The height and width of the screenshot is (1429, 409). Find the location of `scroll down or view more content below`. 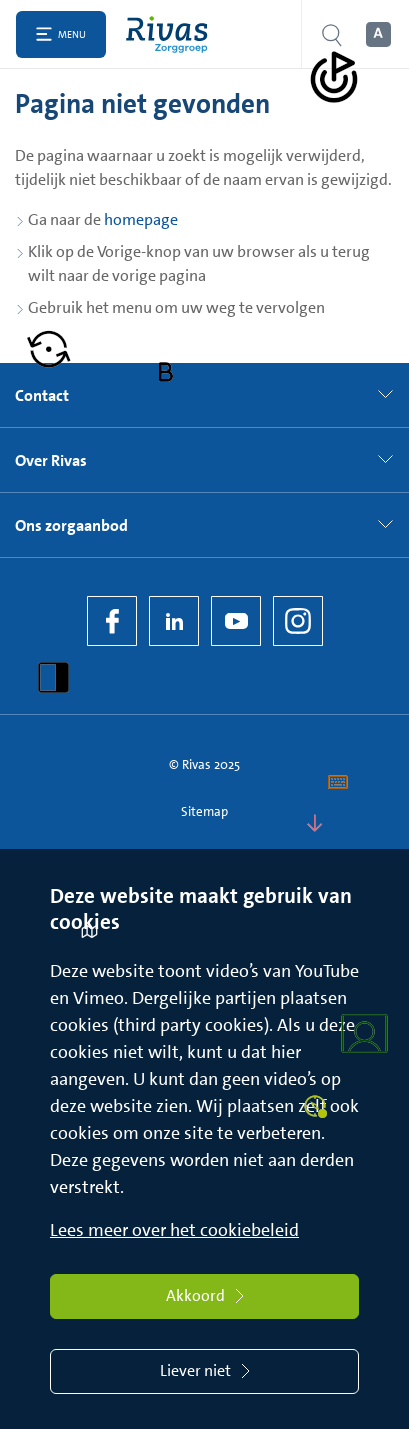

scroll down or view more content below is located at coordinates (314, 823).